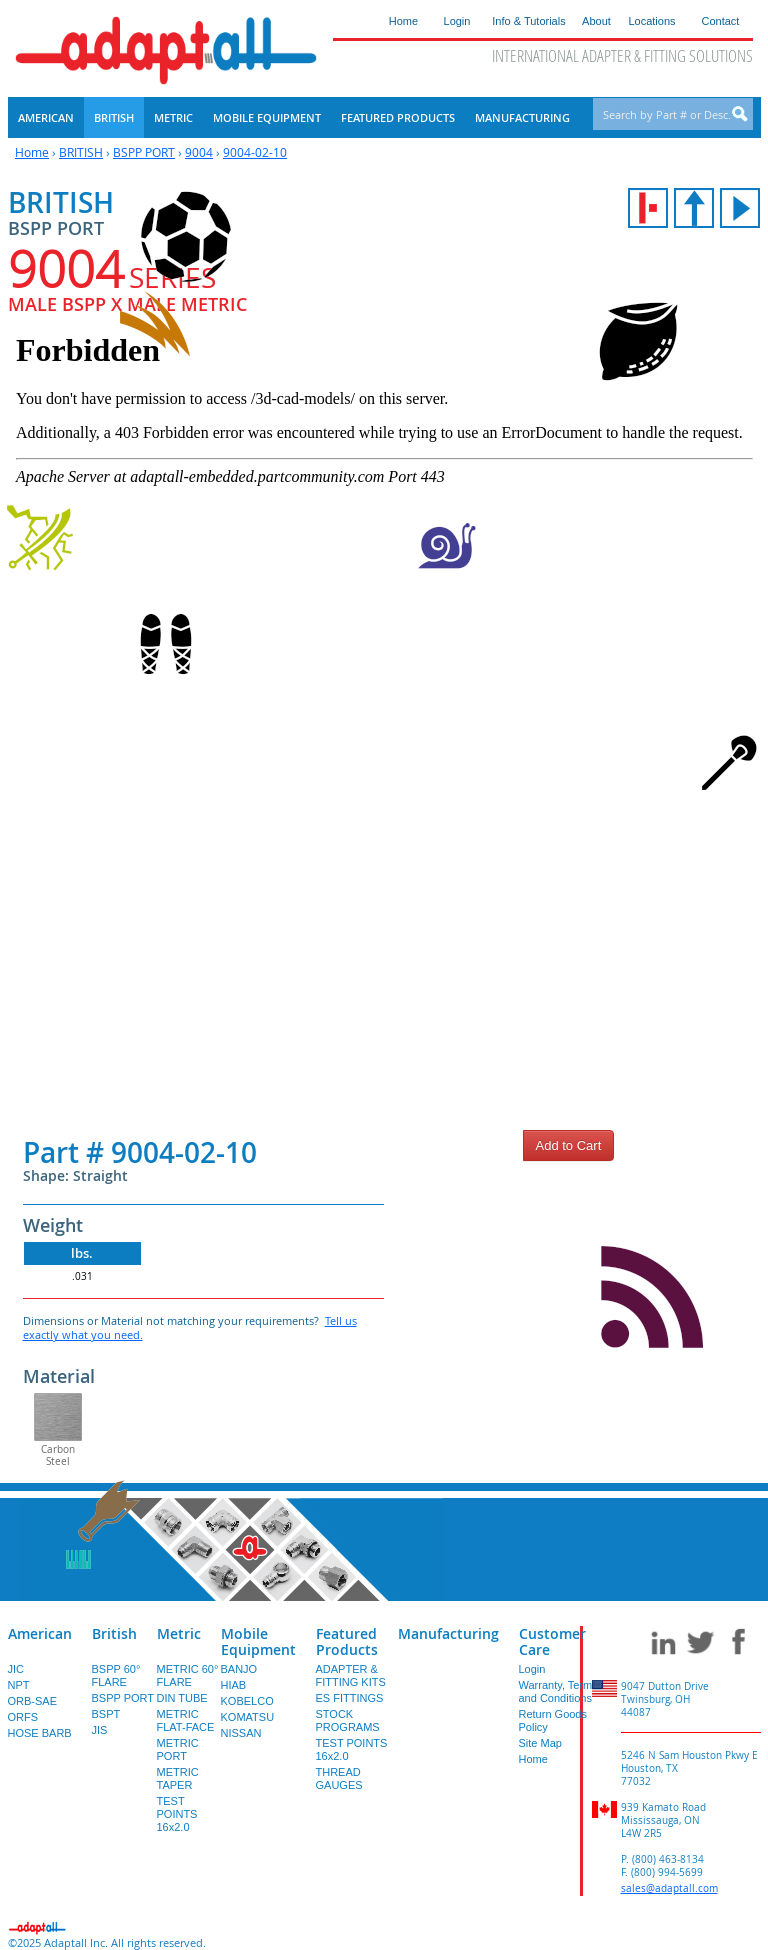 This screenshot has width=768, height=1950. What do you see at coordinates (447, 545) in the screenshot?
I see `indicates slow loading or processing speed` at bounding box center [447, 545].